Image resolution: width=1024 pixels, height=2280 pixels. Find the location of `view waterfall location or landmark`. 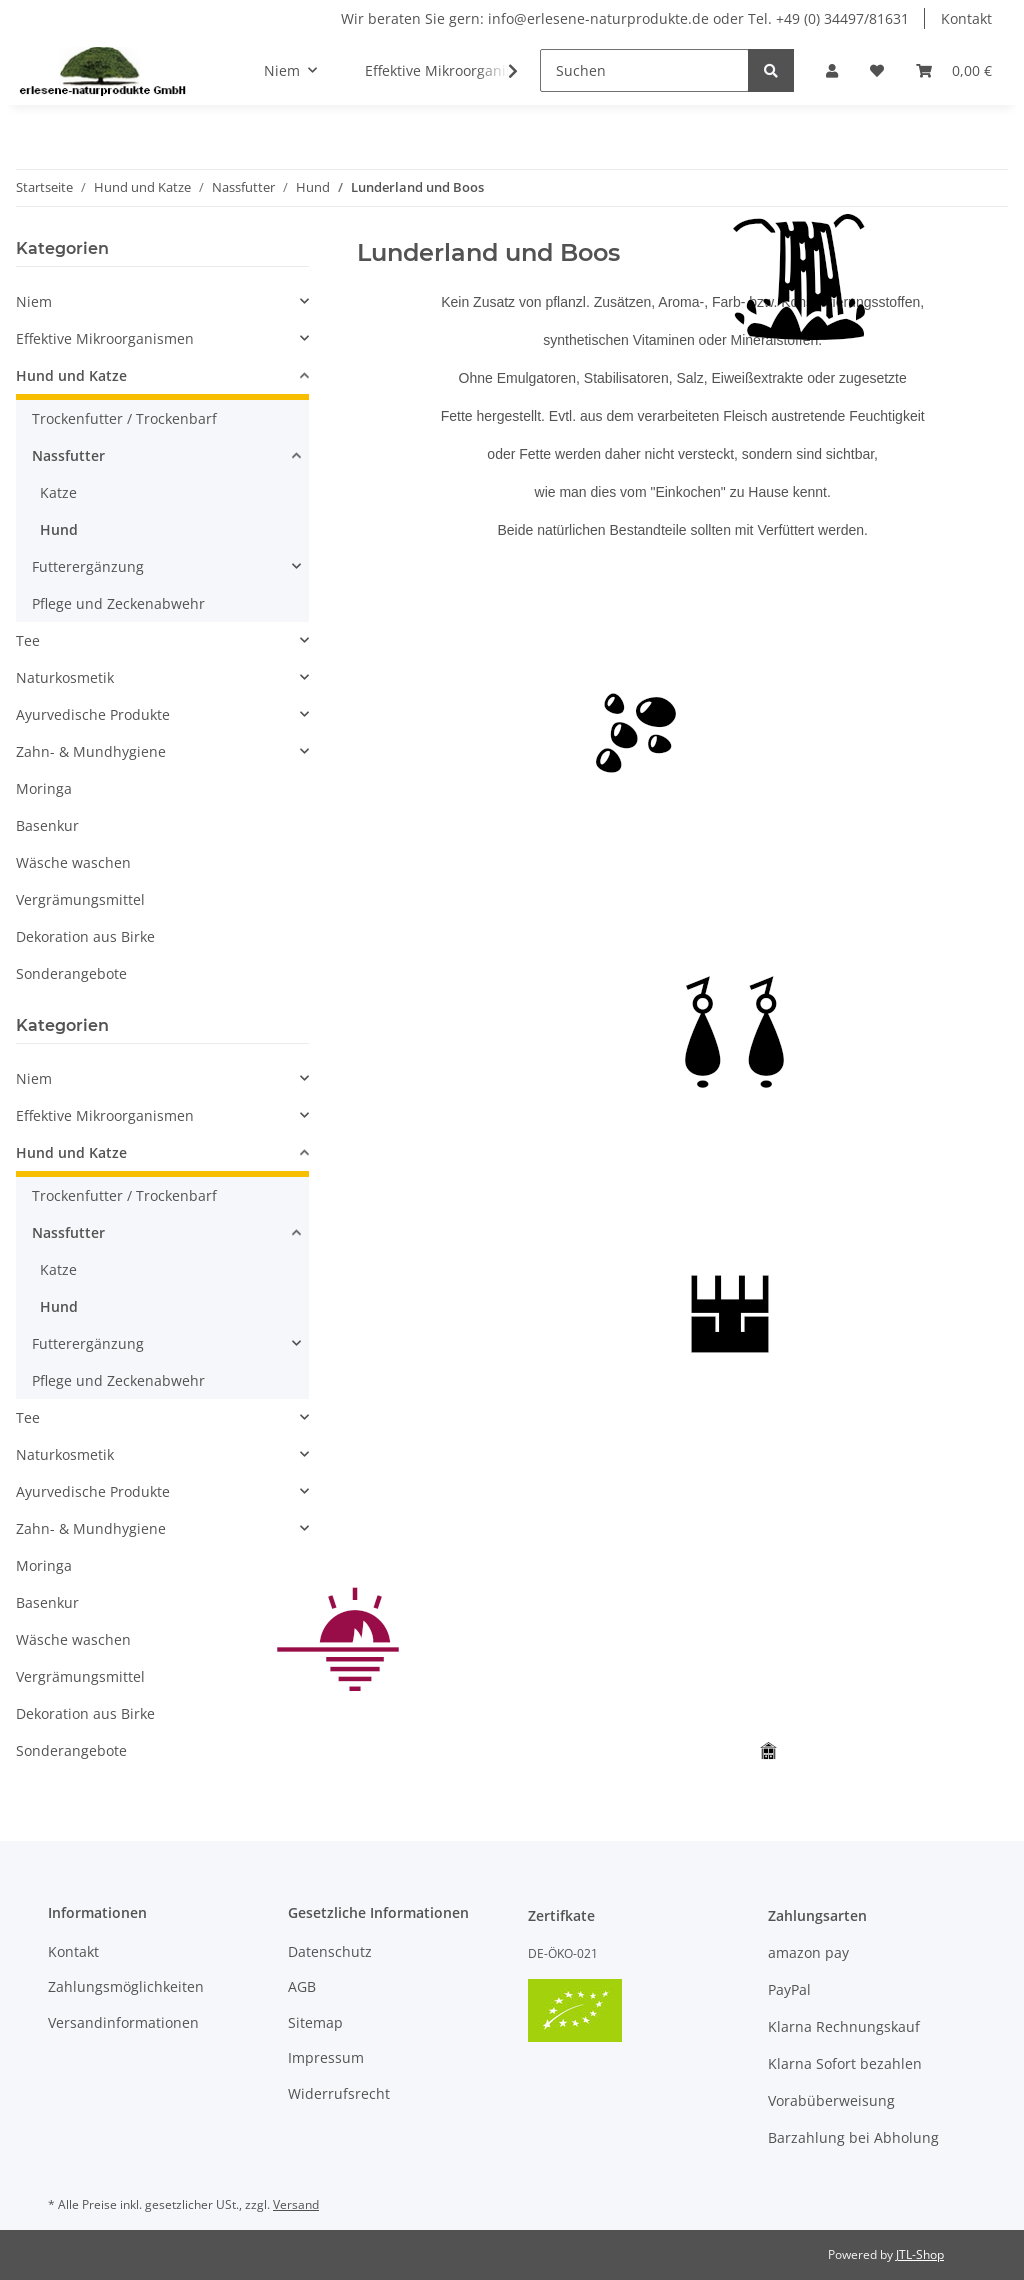

view waterfall location or landmark is located at coordinates (799, 277).